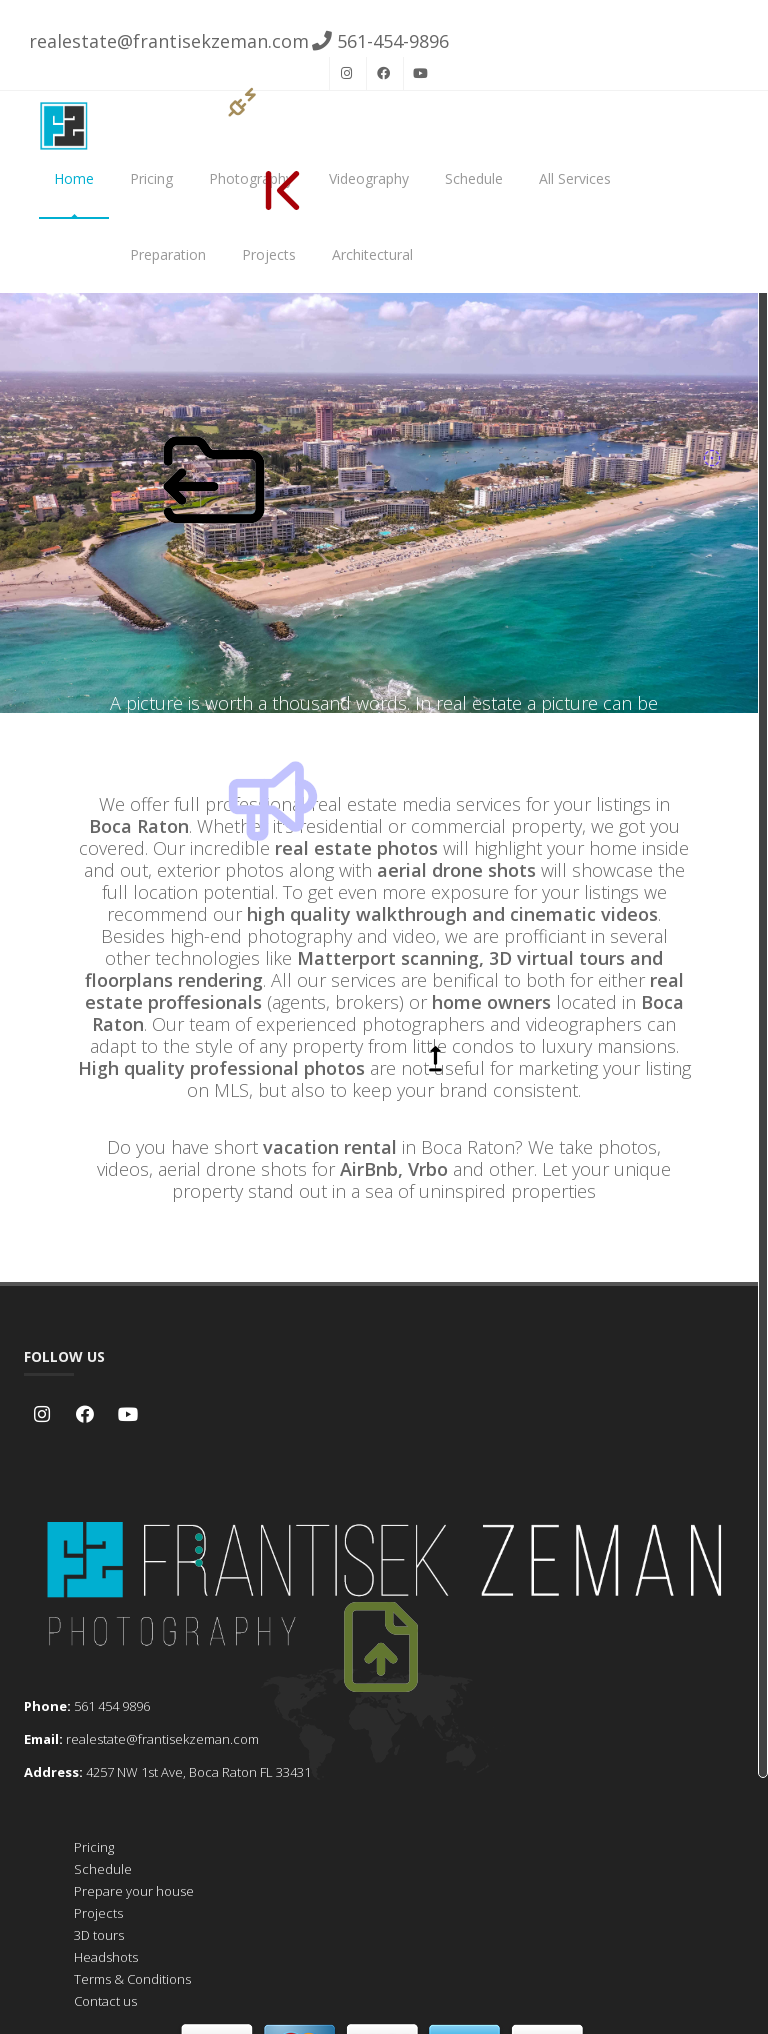  Describe the element at coordinates (214, 482) in the screenshot. I see `export files from folder` at that location.